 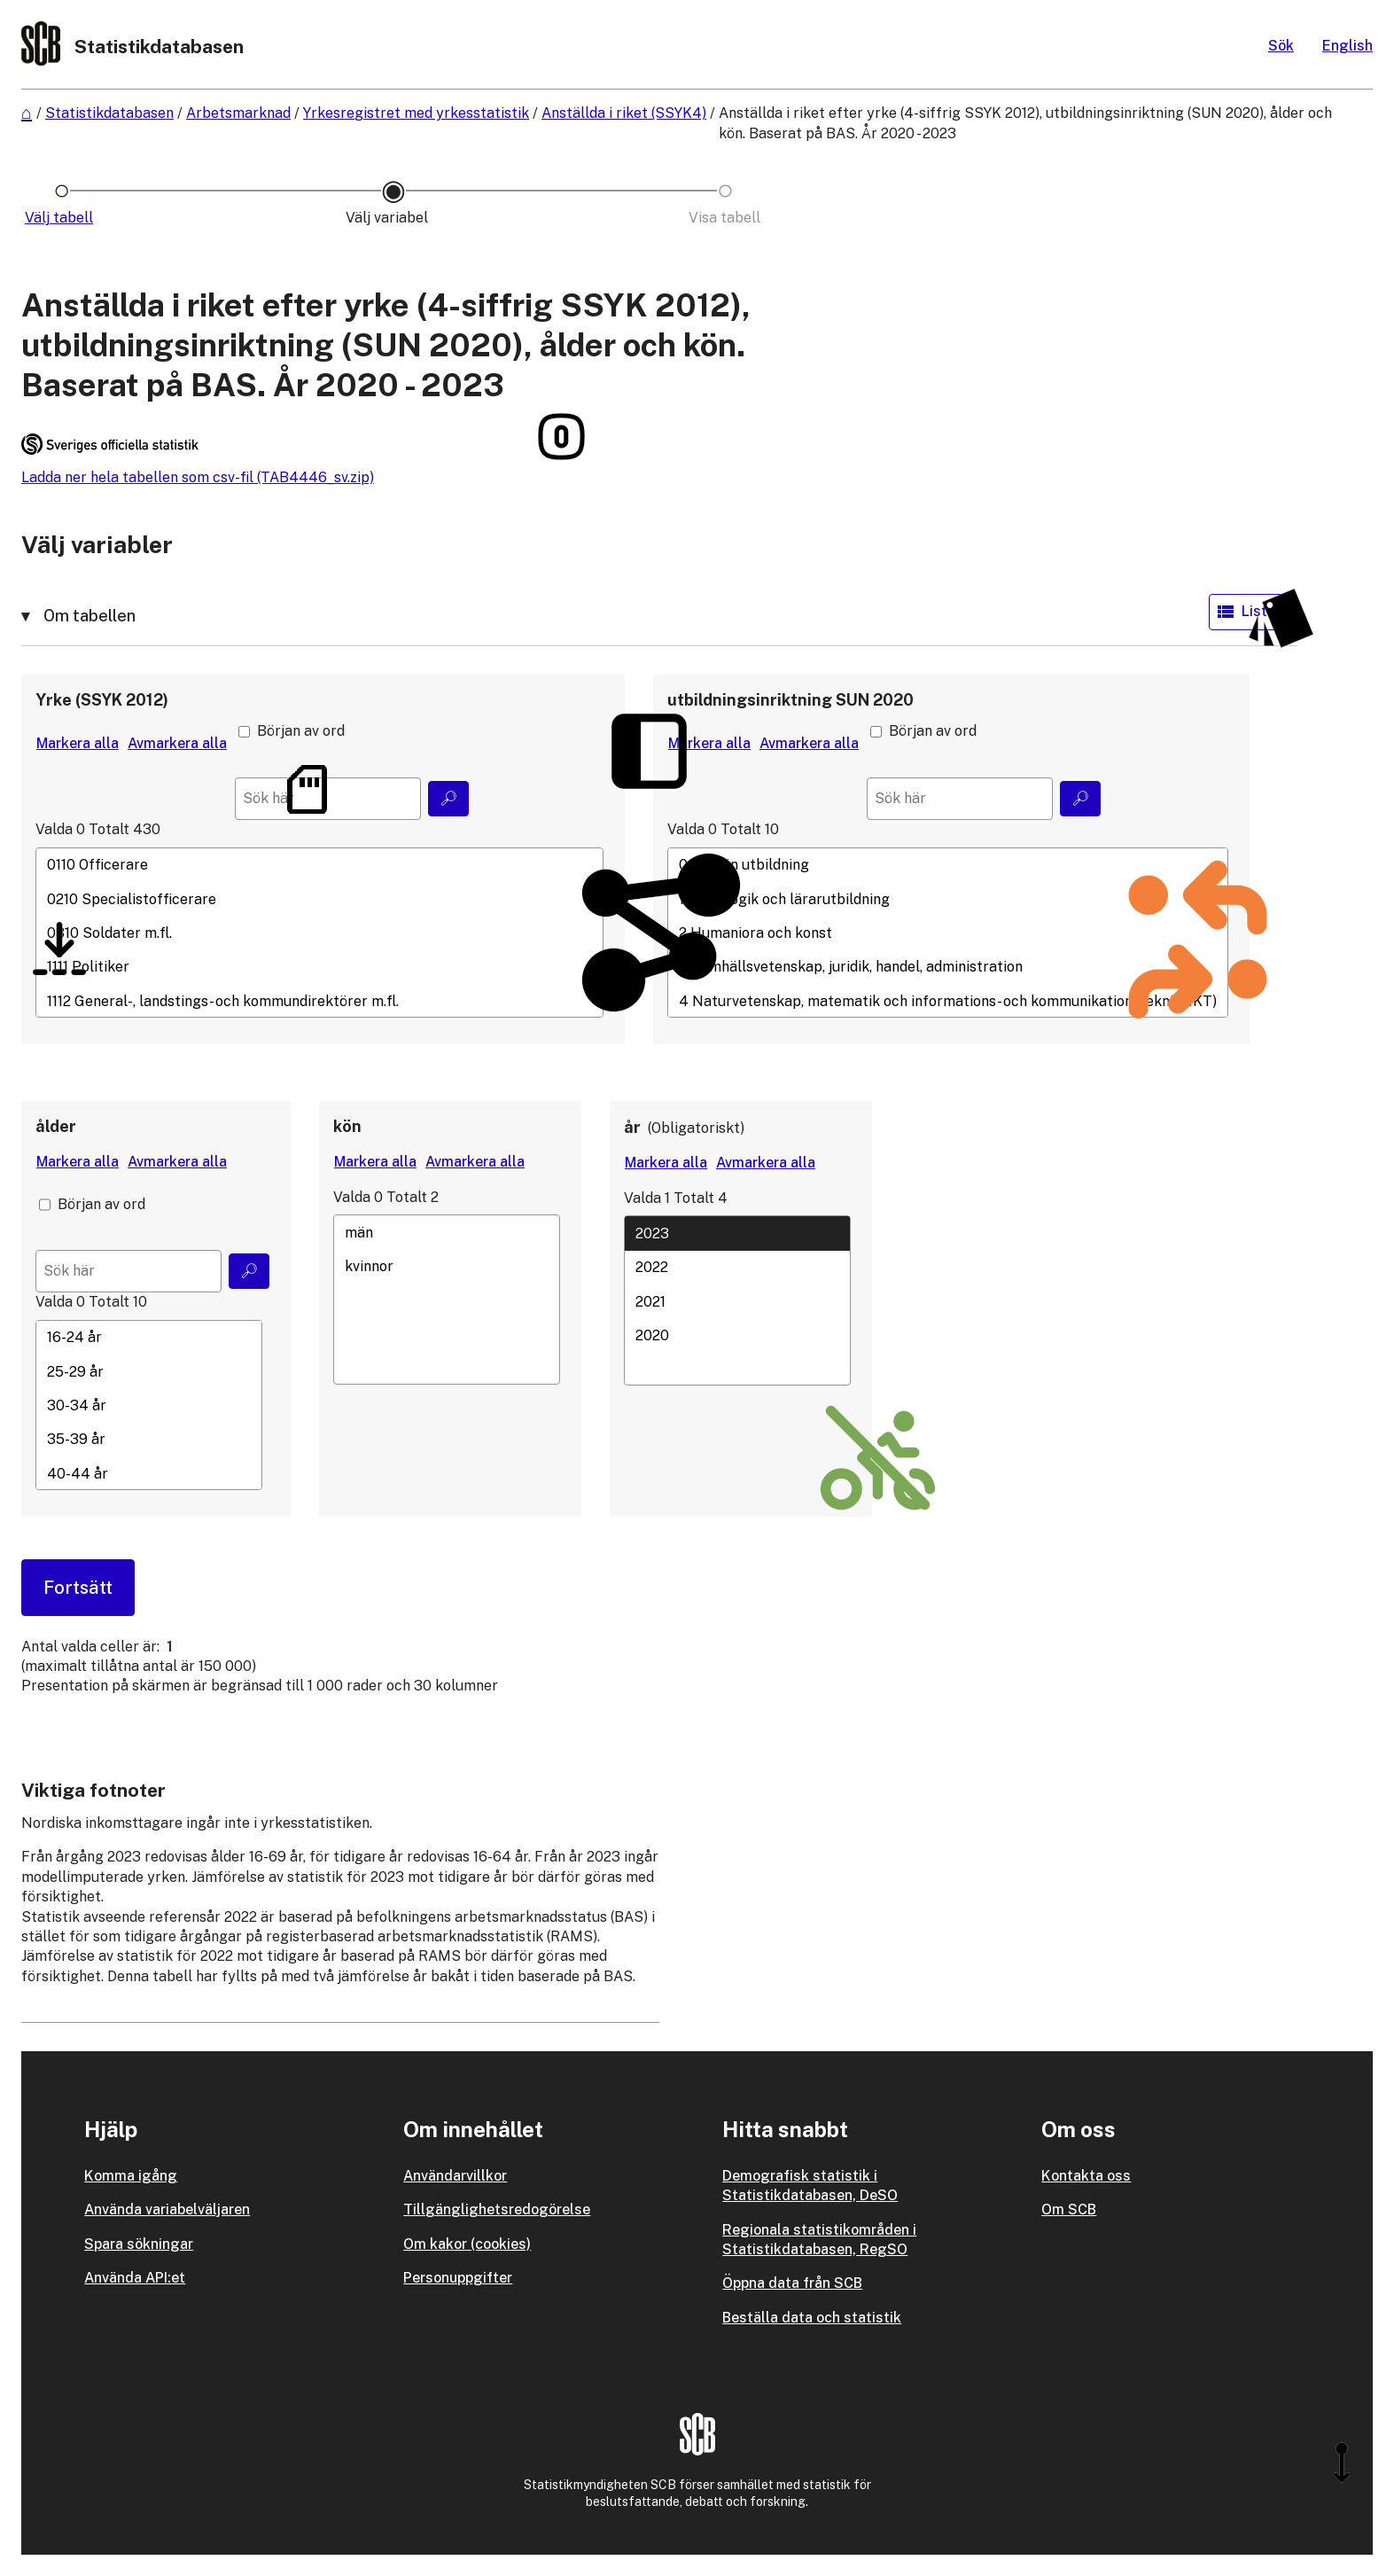 I want to click on merge or converge items to endpoints, so click(x=1197, y=944).